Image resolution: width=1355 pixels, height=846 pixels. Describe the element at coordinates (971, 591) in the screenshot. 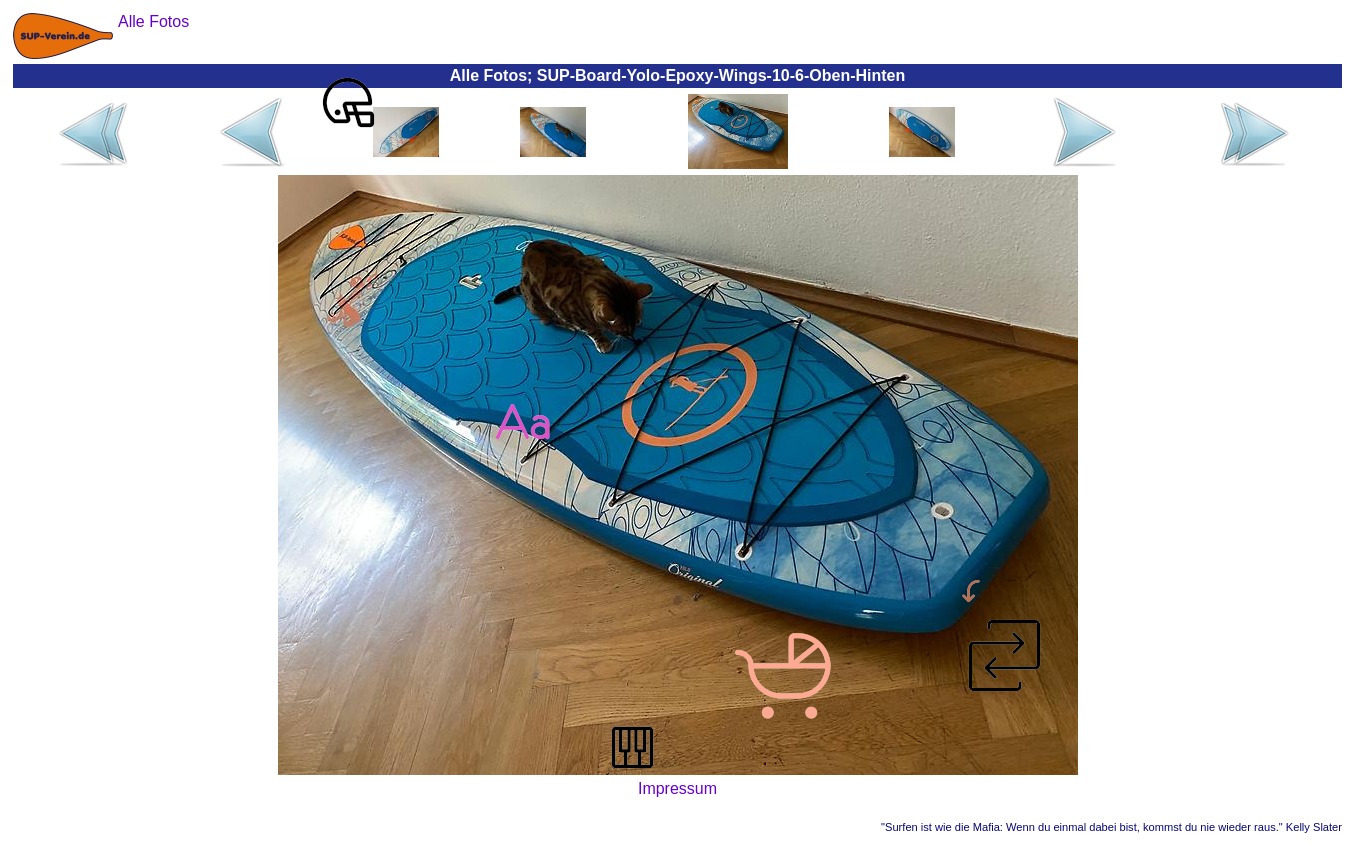

I see `go back and down in navigation` at that location.